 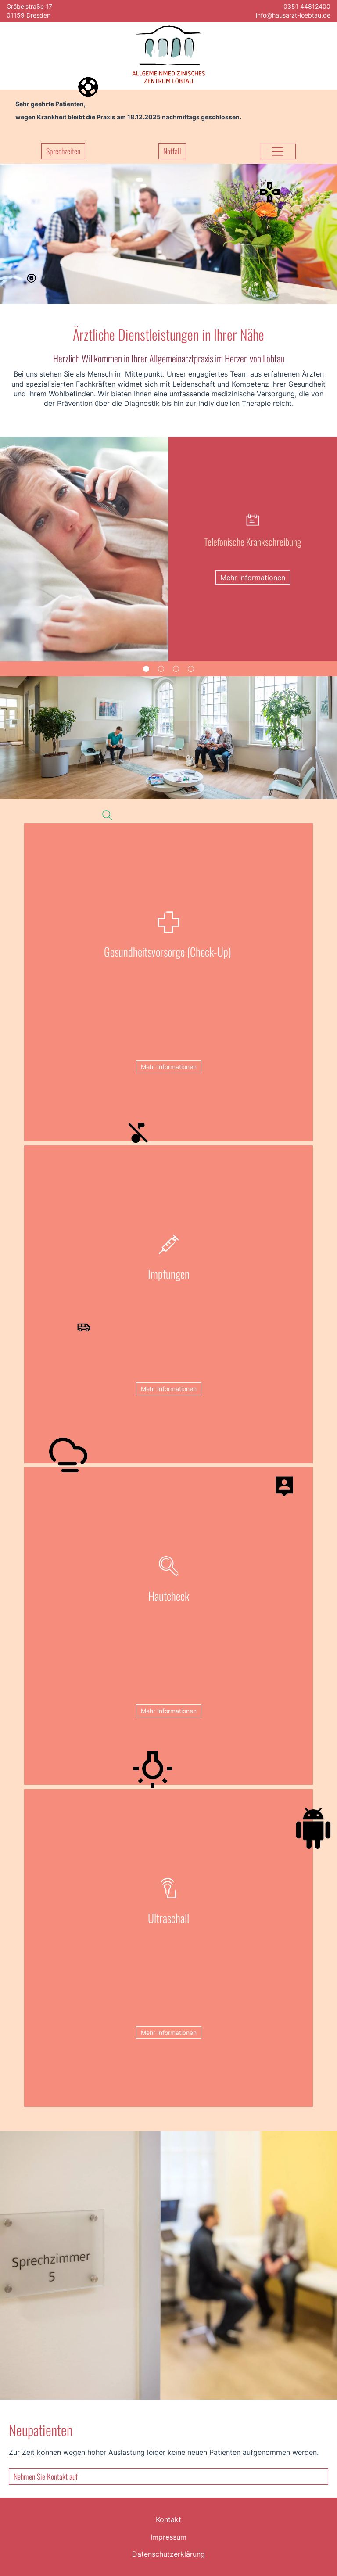 What do you see at coordinates (32, 278) in the screenshot?
I see `access music albums or library` at bounding box center [32, 278].